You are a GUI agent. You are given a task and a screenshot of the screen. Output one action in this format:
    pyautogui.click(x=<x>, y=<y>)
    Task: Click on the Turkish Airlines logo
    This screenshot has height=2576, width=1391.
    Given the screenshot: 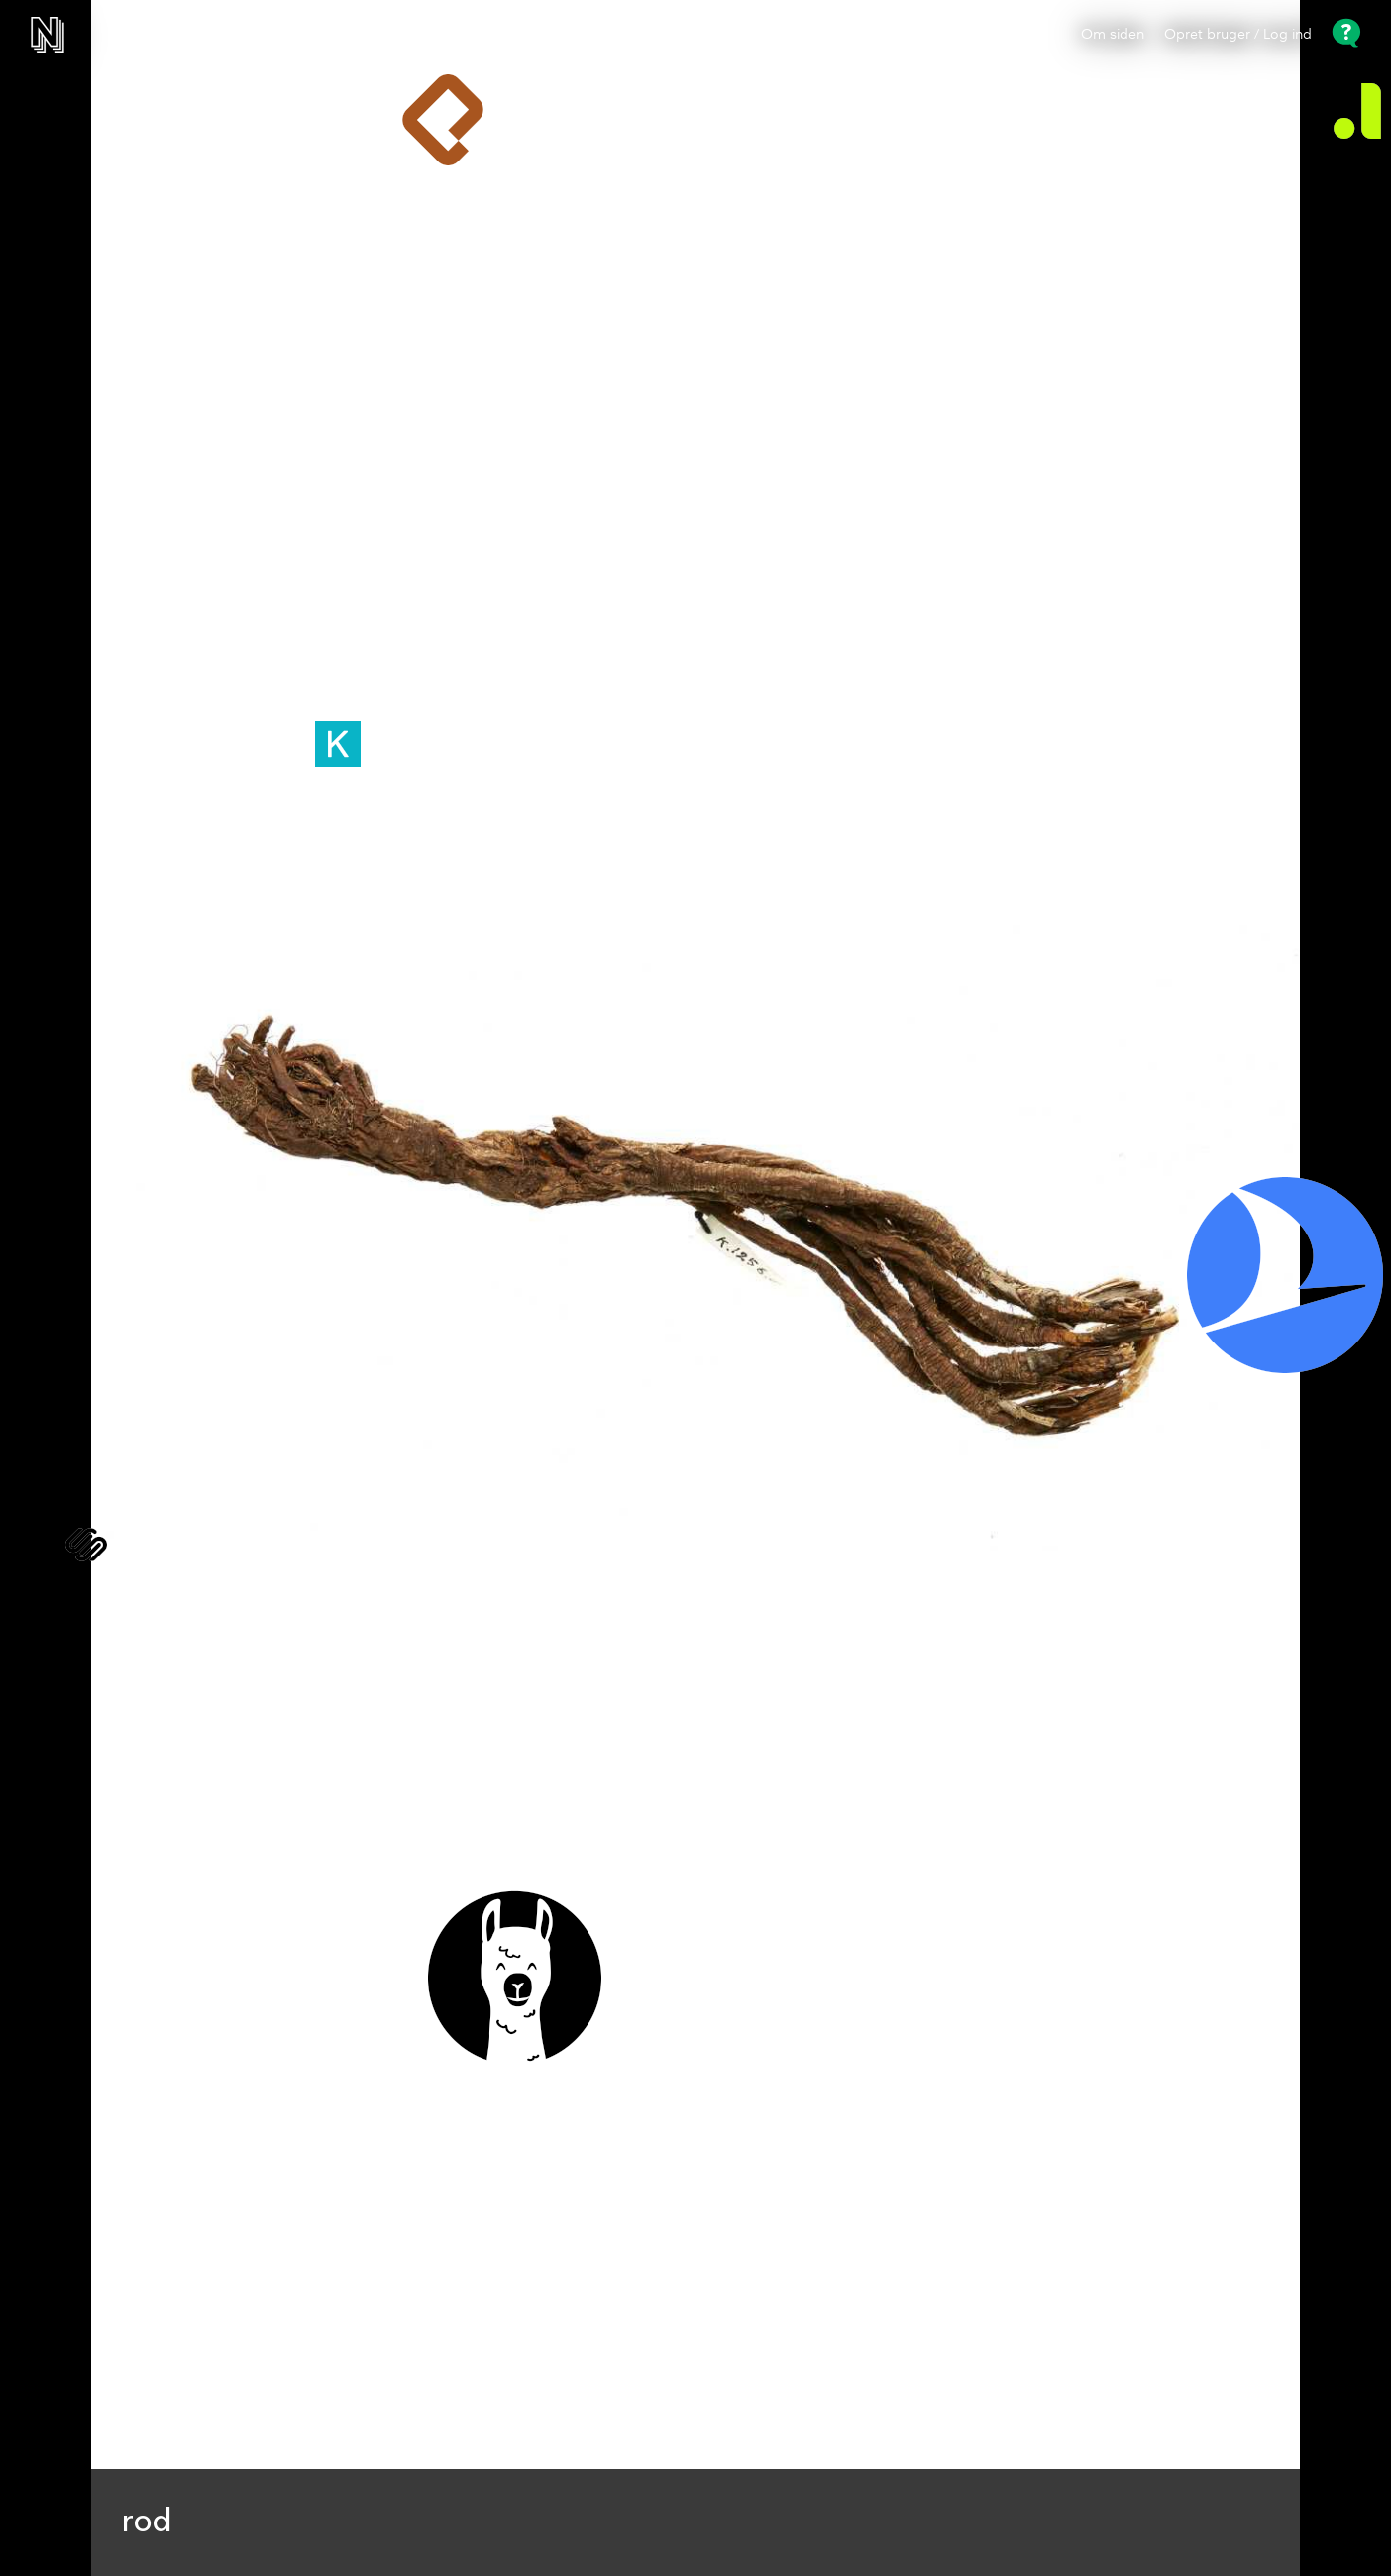 What is the action you would take?
    pyautogui.click(x=1285, y=1275)
    